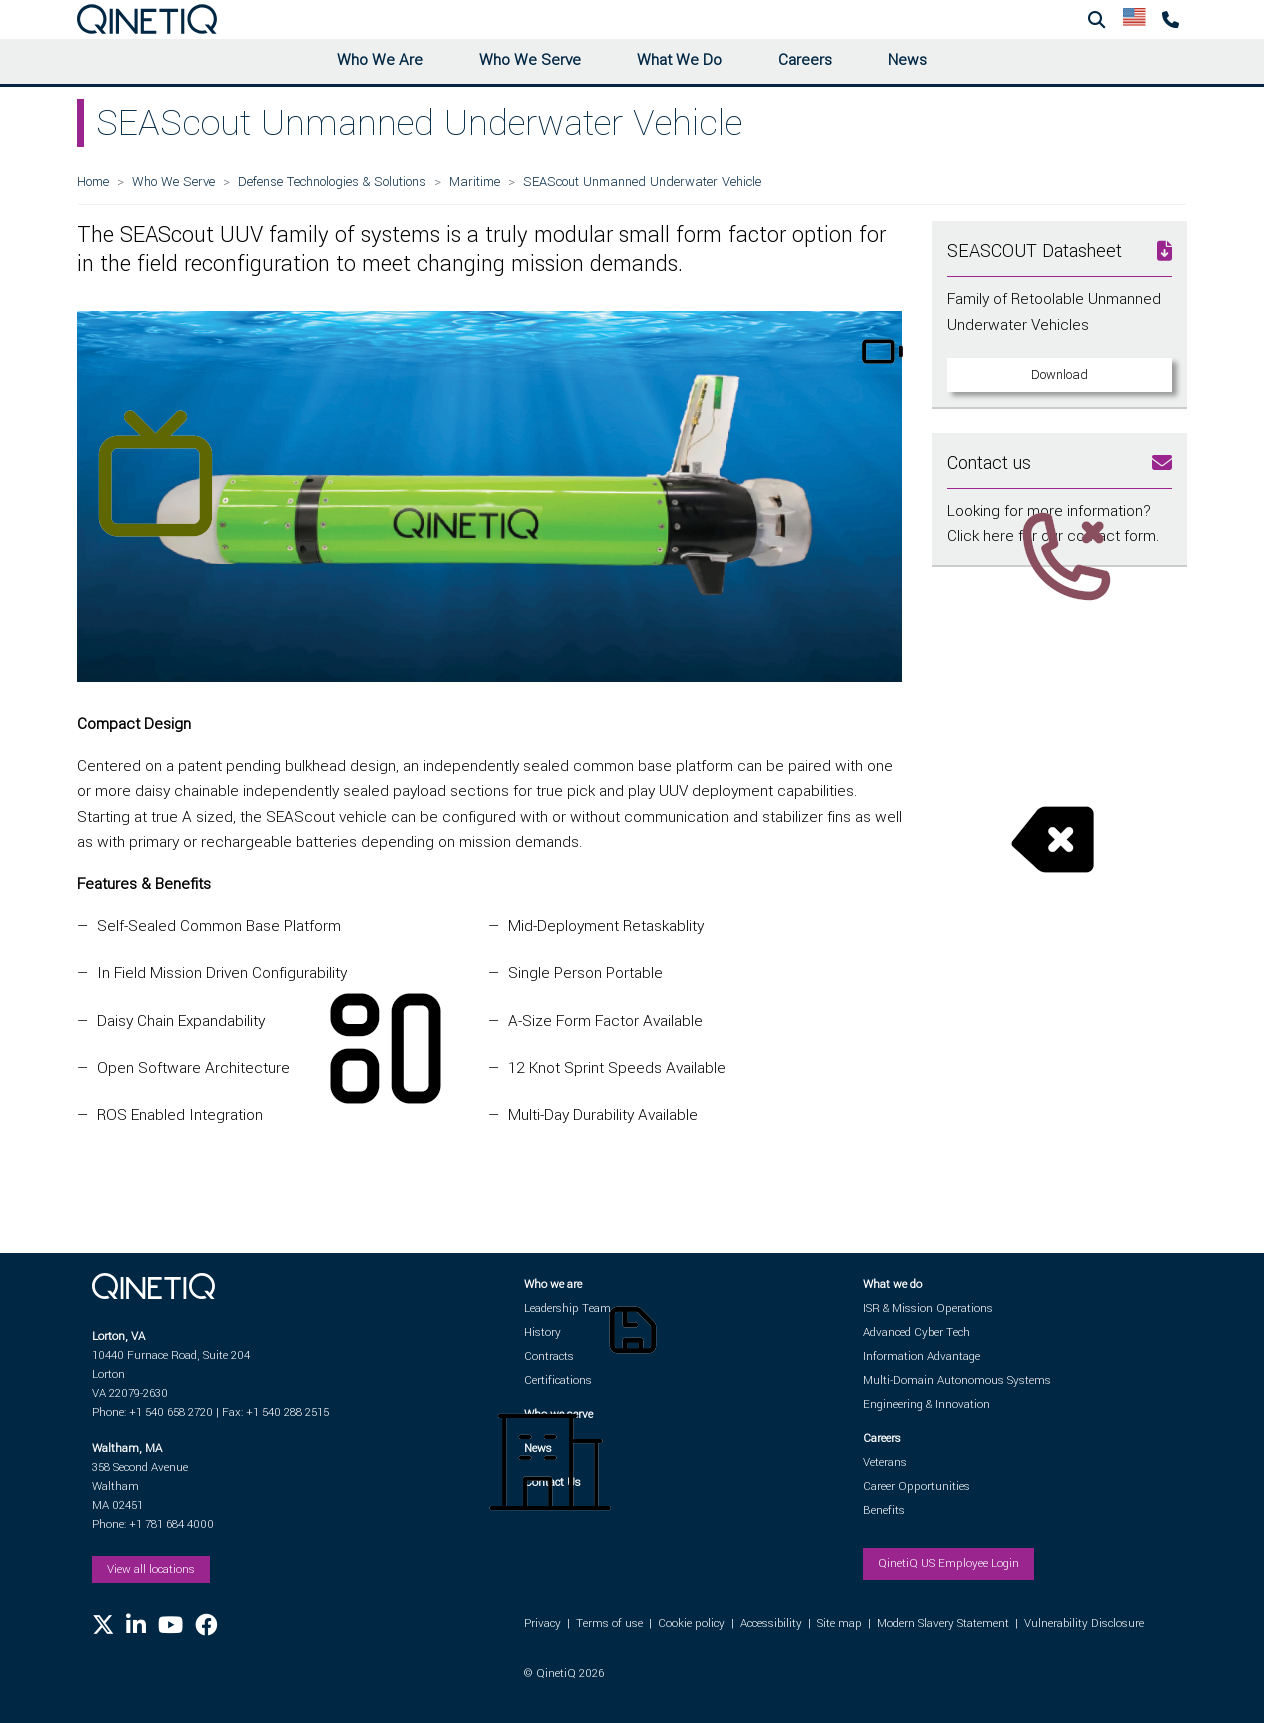  Describe the element at coordinates (155, 473) in the screenshot. I see `access tv or video streaming content` at that location.